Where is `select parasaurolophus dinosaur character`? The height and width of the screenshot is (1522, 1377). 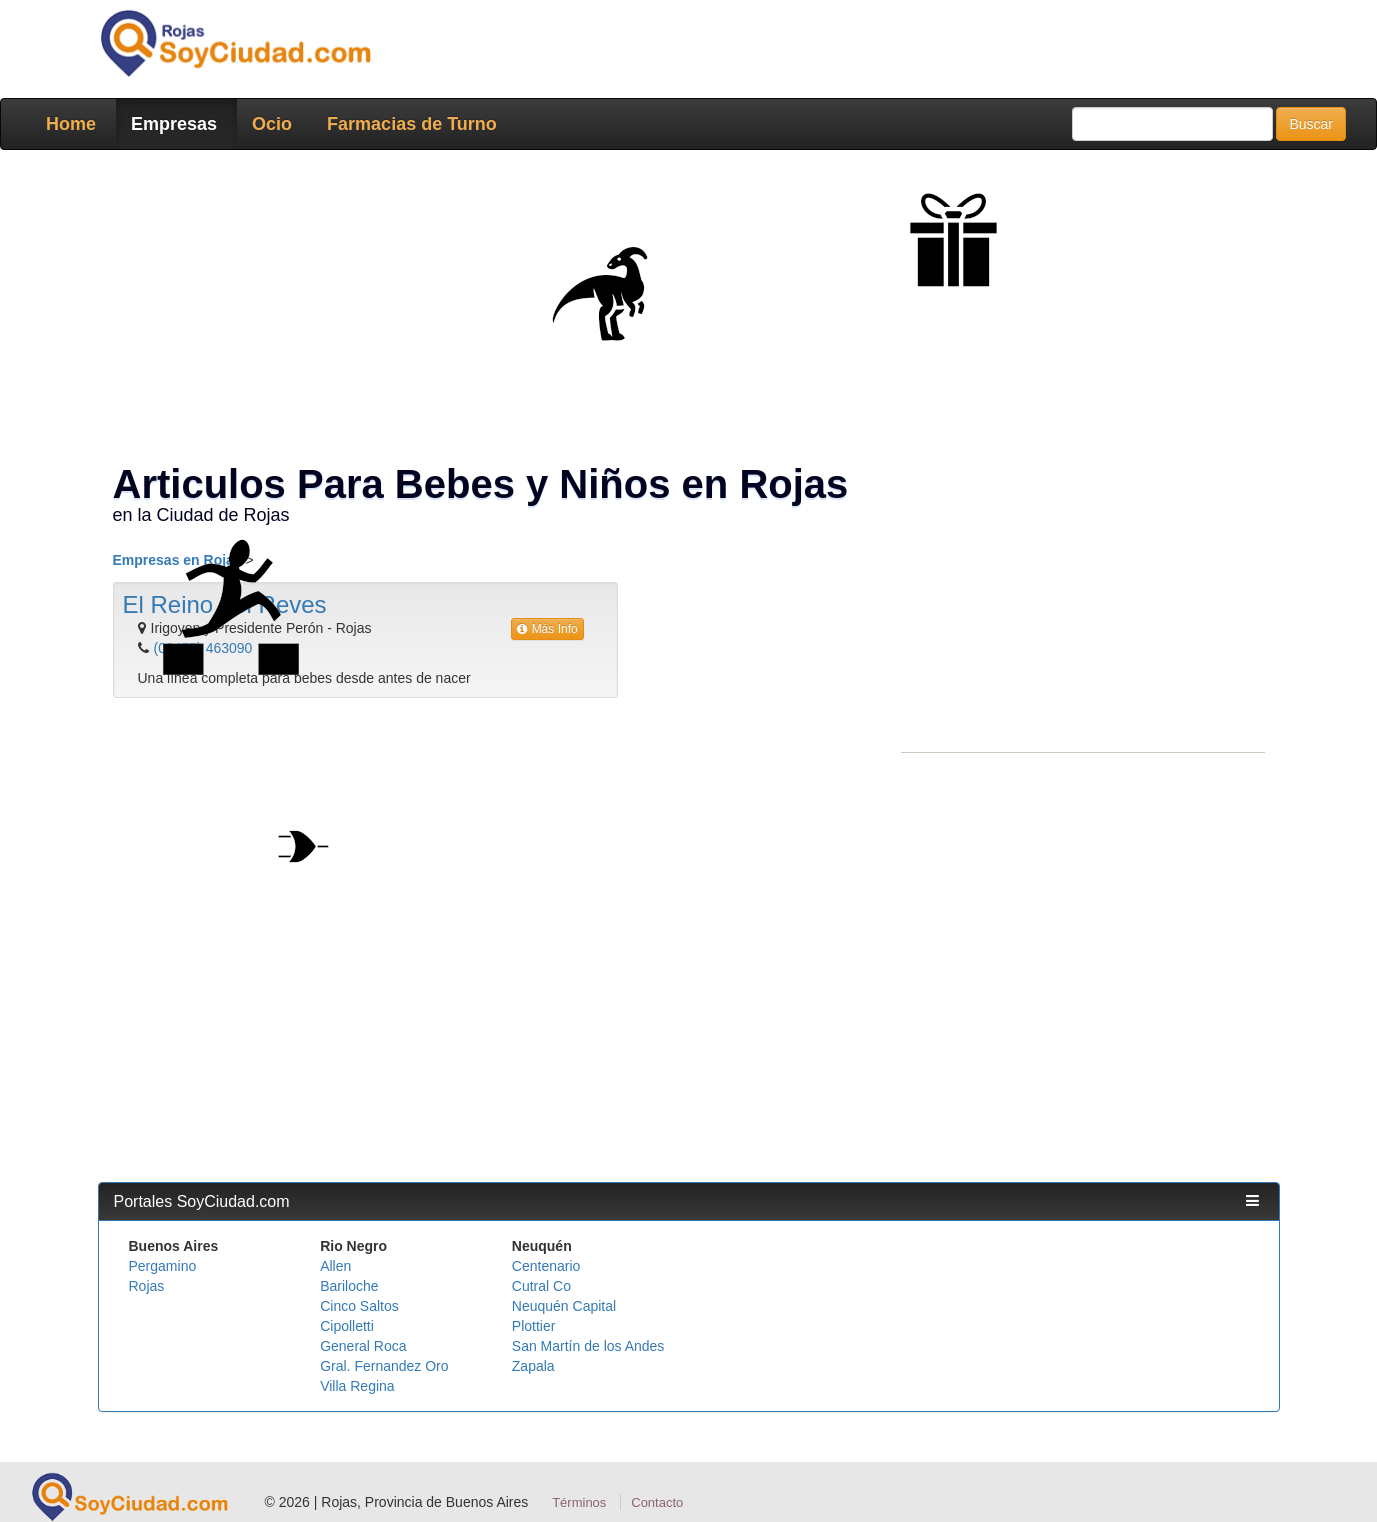 select parasaurolophus dinosaur character is located at coordinates (600, 294).